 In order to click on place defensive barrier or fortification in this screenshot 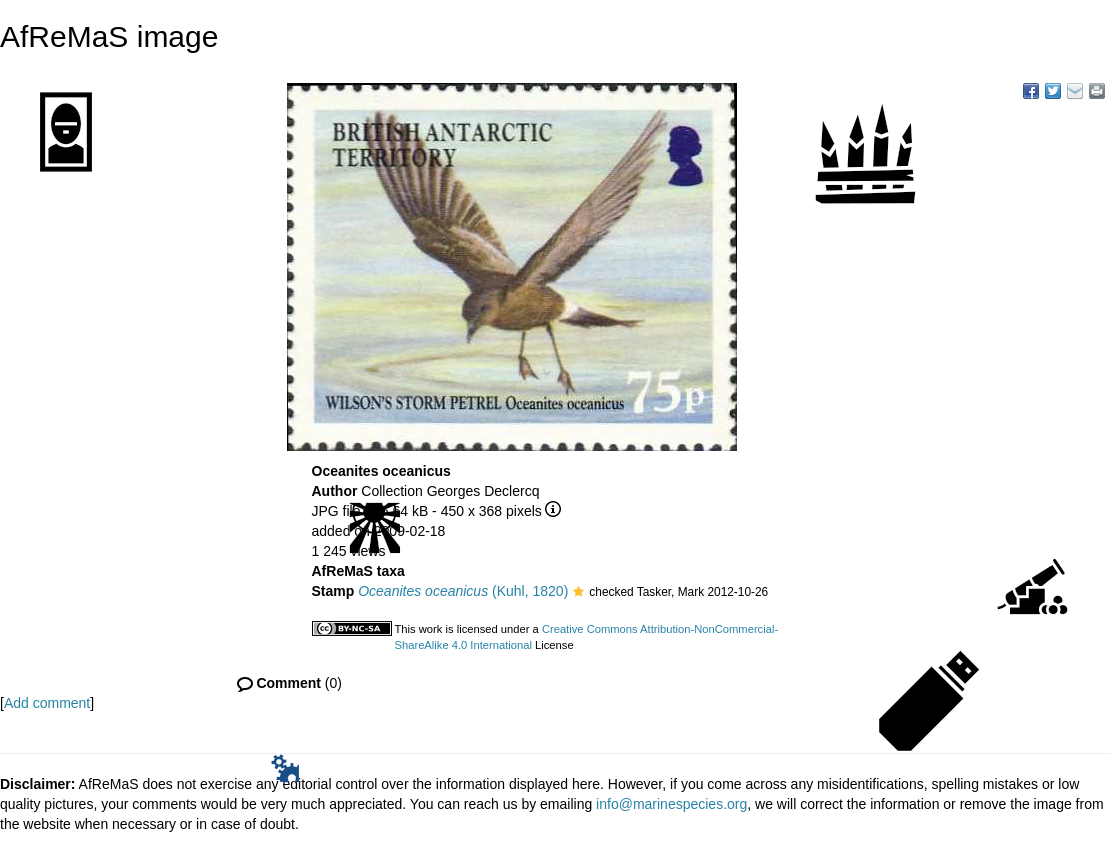, I will do `click(865, 153)`.